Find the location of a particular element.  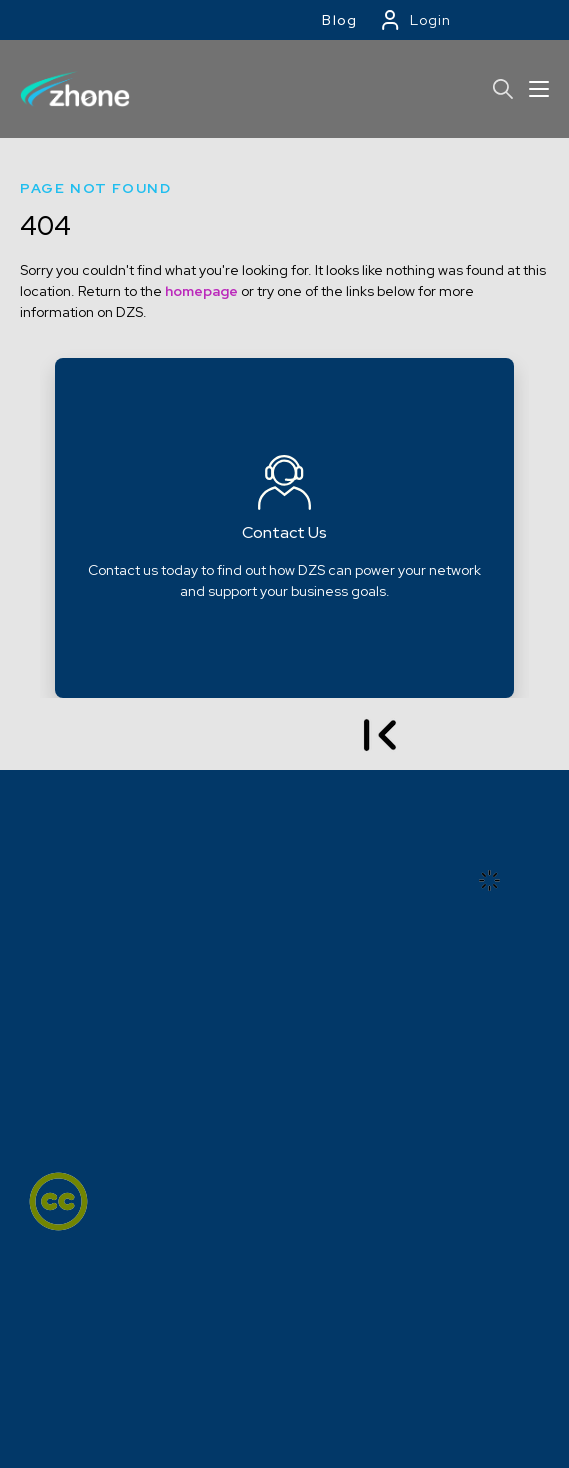

go to first page is located at coordinates (380, 735).